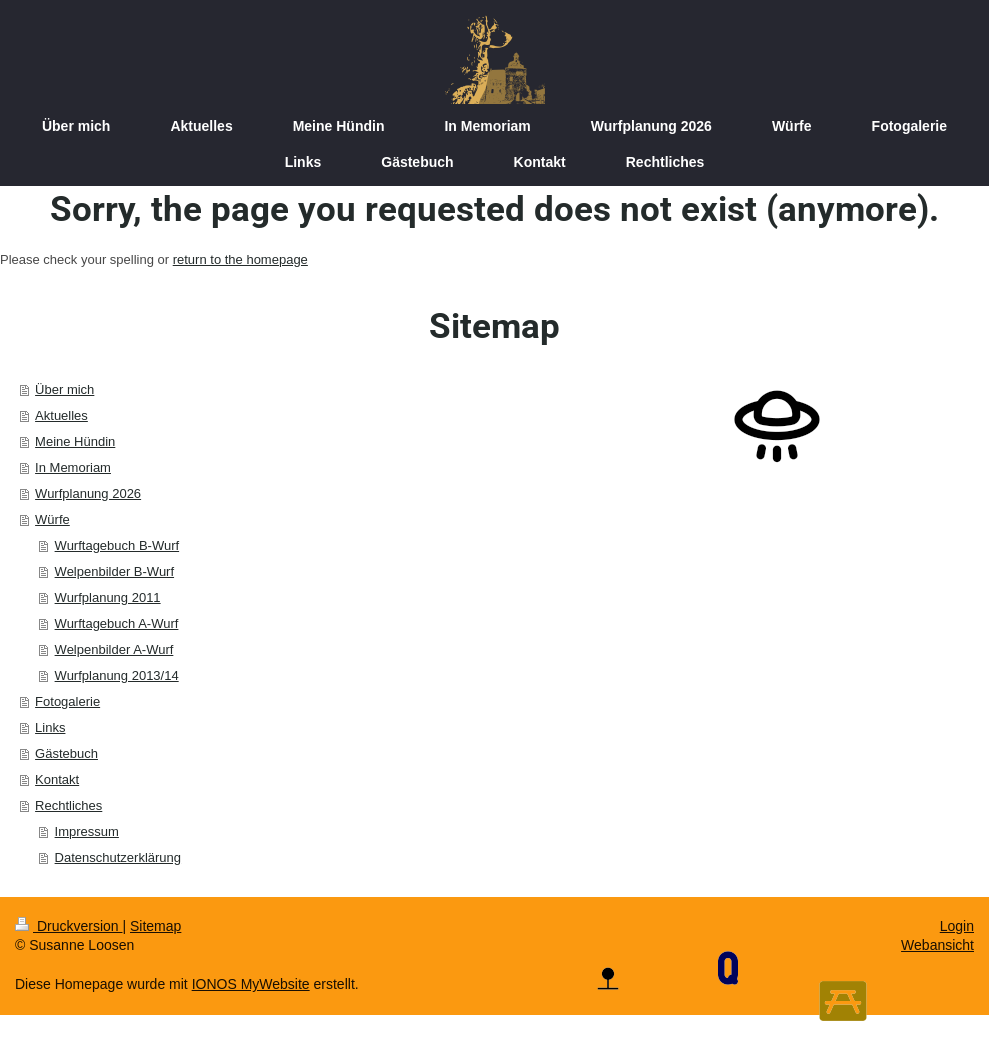  Describe the element at coordinates (777, 425) in the screenshot. I see `access sci-fi or space-themed content` at that location.